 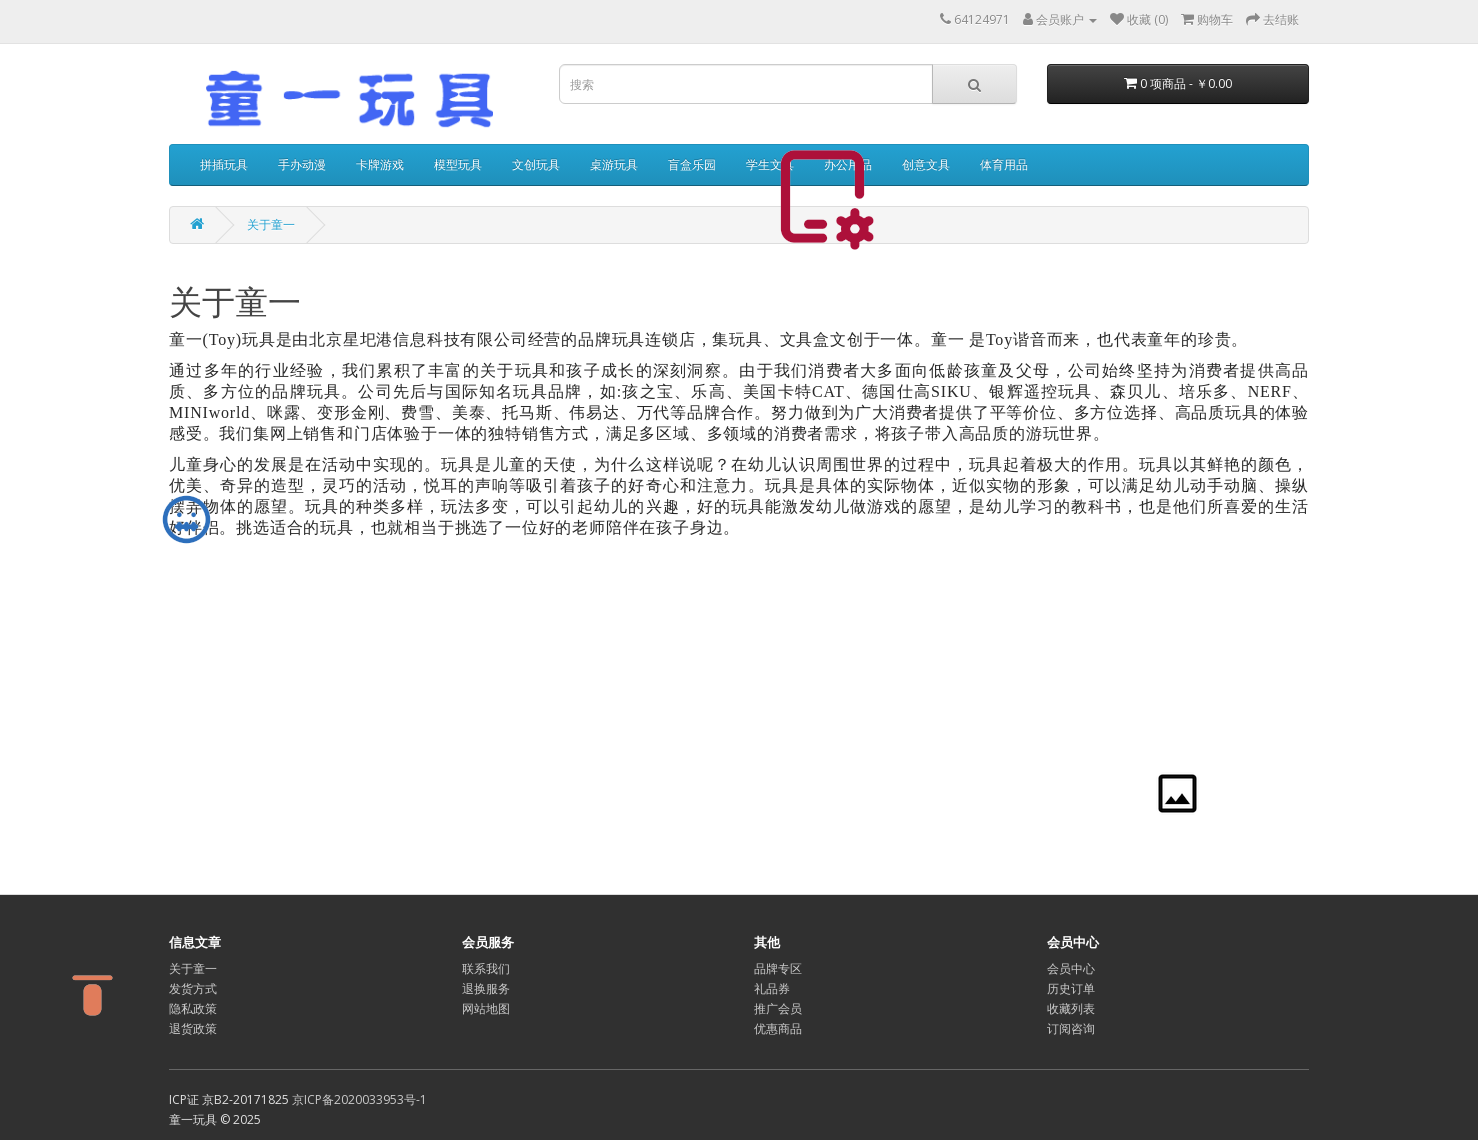 What do you see at coordinates (186, 519) in the screenshot?
I see `indicates a muted or silenced notification state` at bounding box center [186, 519].